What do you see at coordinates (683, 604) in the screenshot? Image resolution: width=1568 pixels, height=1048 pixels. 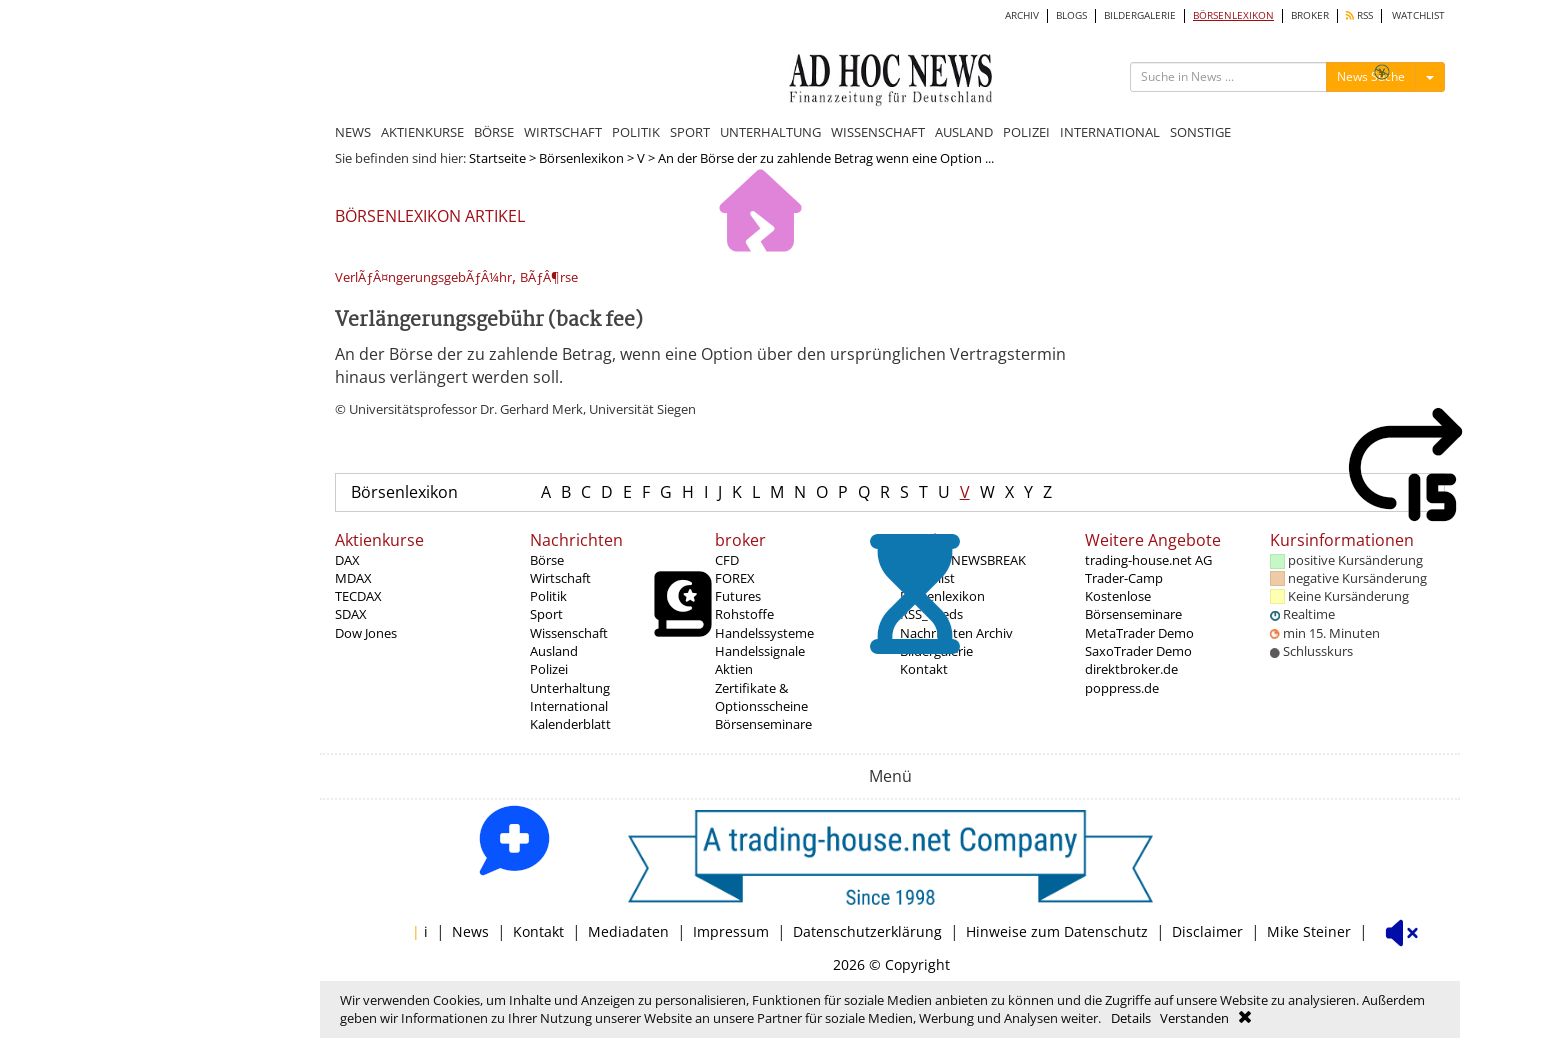 I see `access quran or islamic religious texts` at bounding box center [683, 604].